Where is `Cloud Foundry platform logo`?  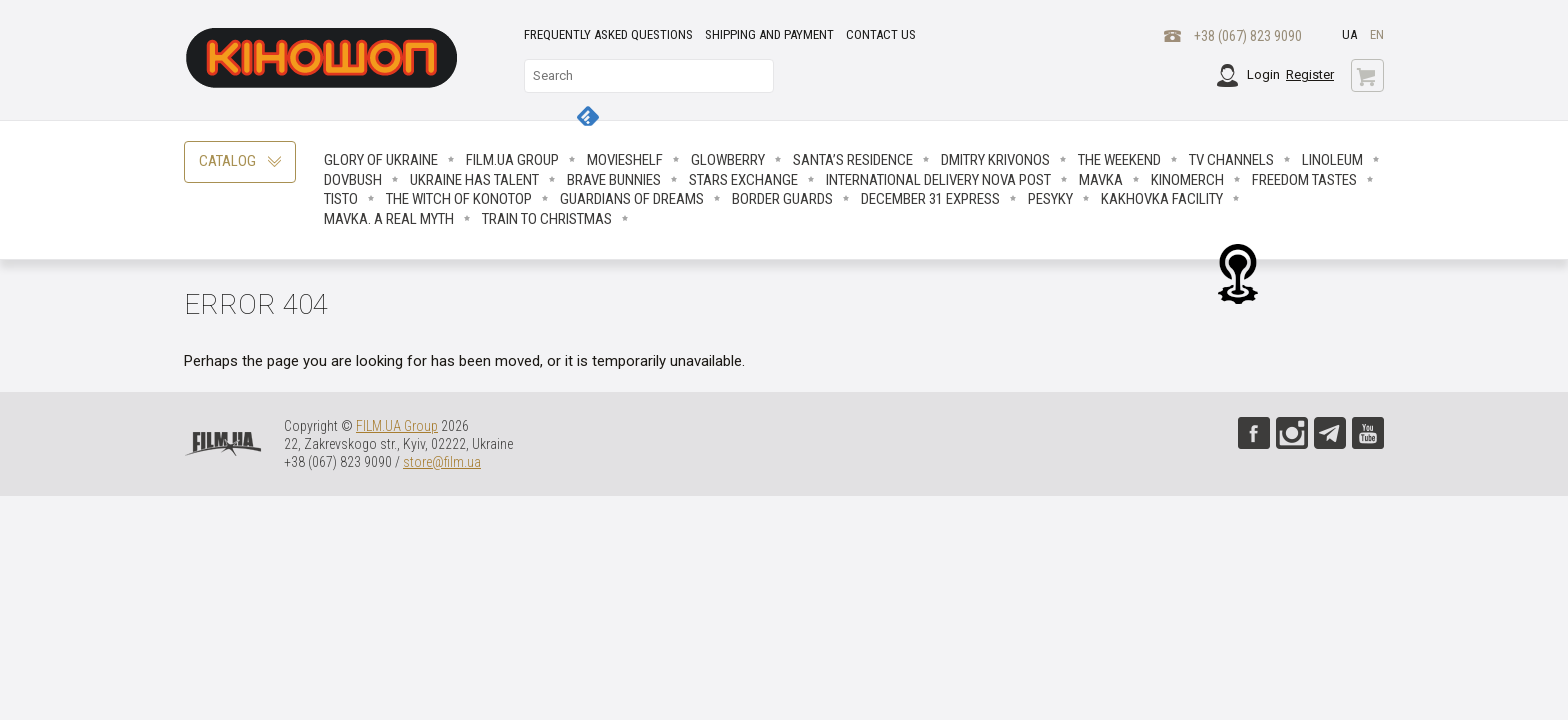 Cloud Foundry platform logo is located at coordinates (1238, 274).